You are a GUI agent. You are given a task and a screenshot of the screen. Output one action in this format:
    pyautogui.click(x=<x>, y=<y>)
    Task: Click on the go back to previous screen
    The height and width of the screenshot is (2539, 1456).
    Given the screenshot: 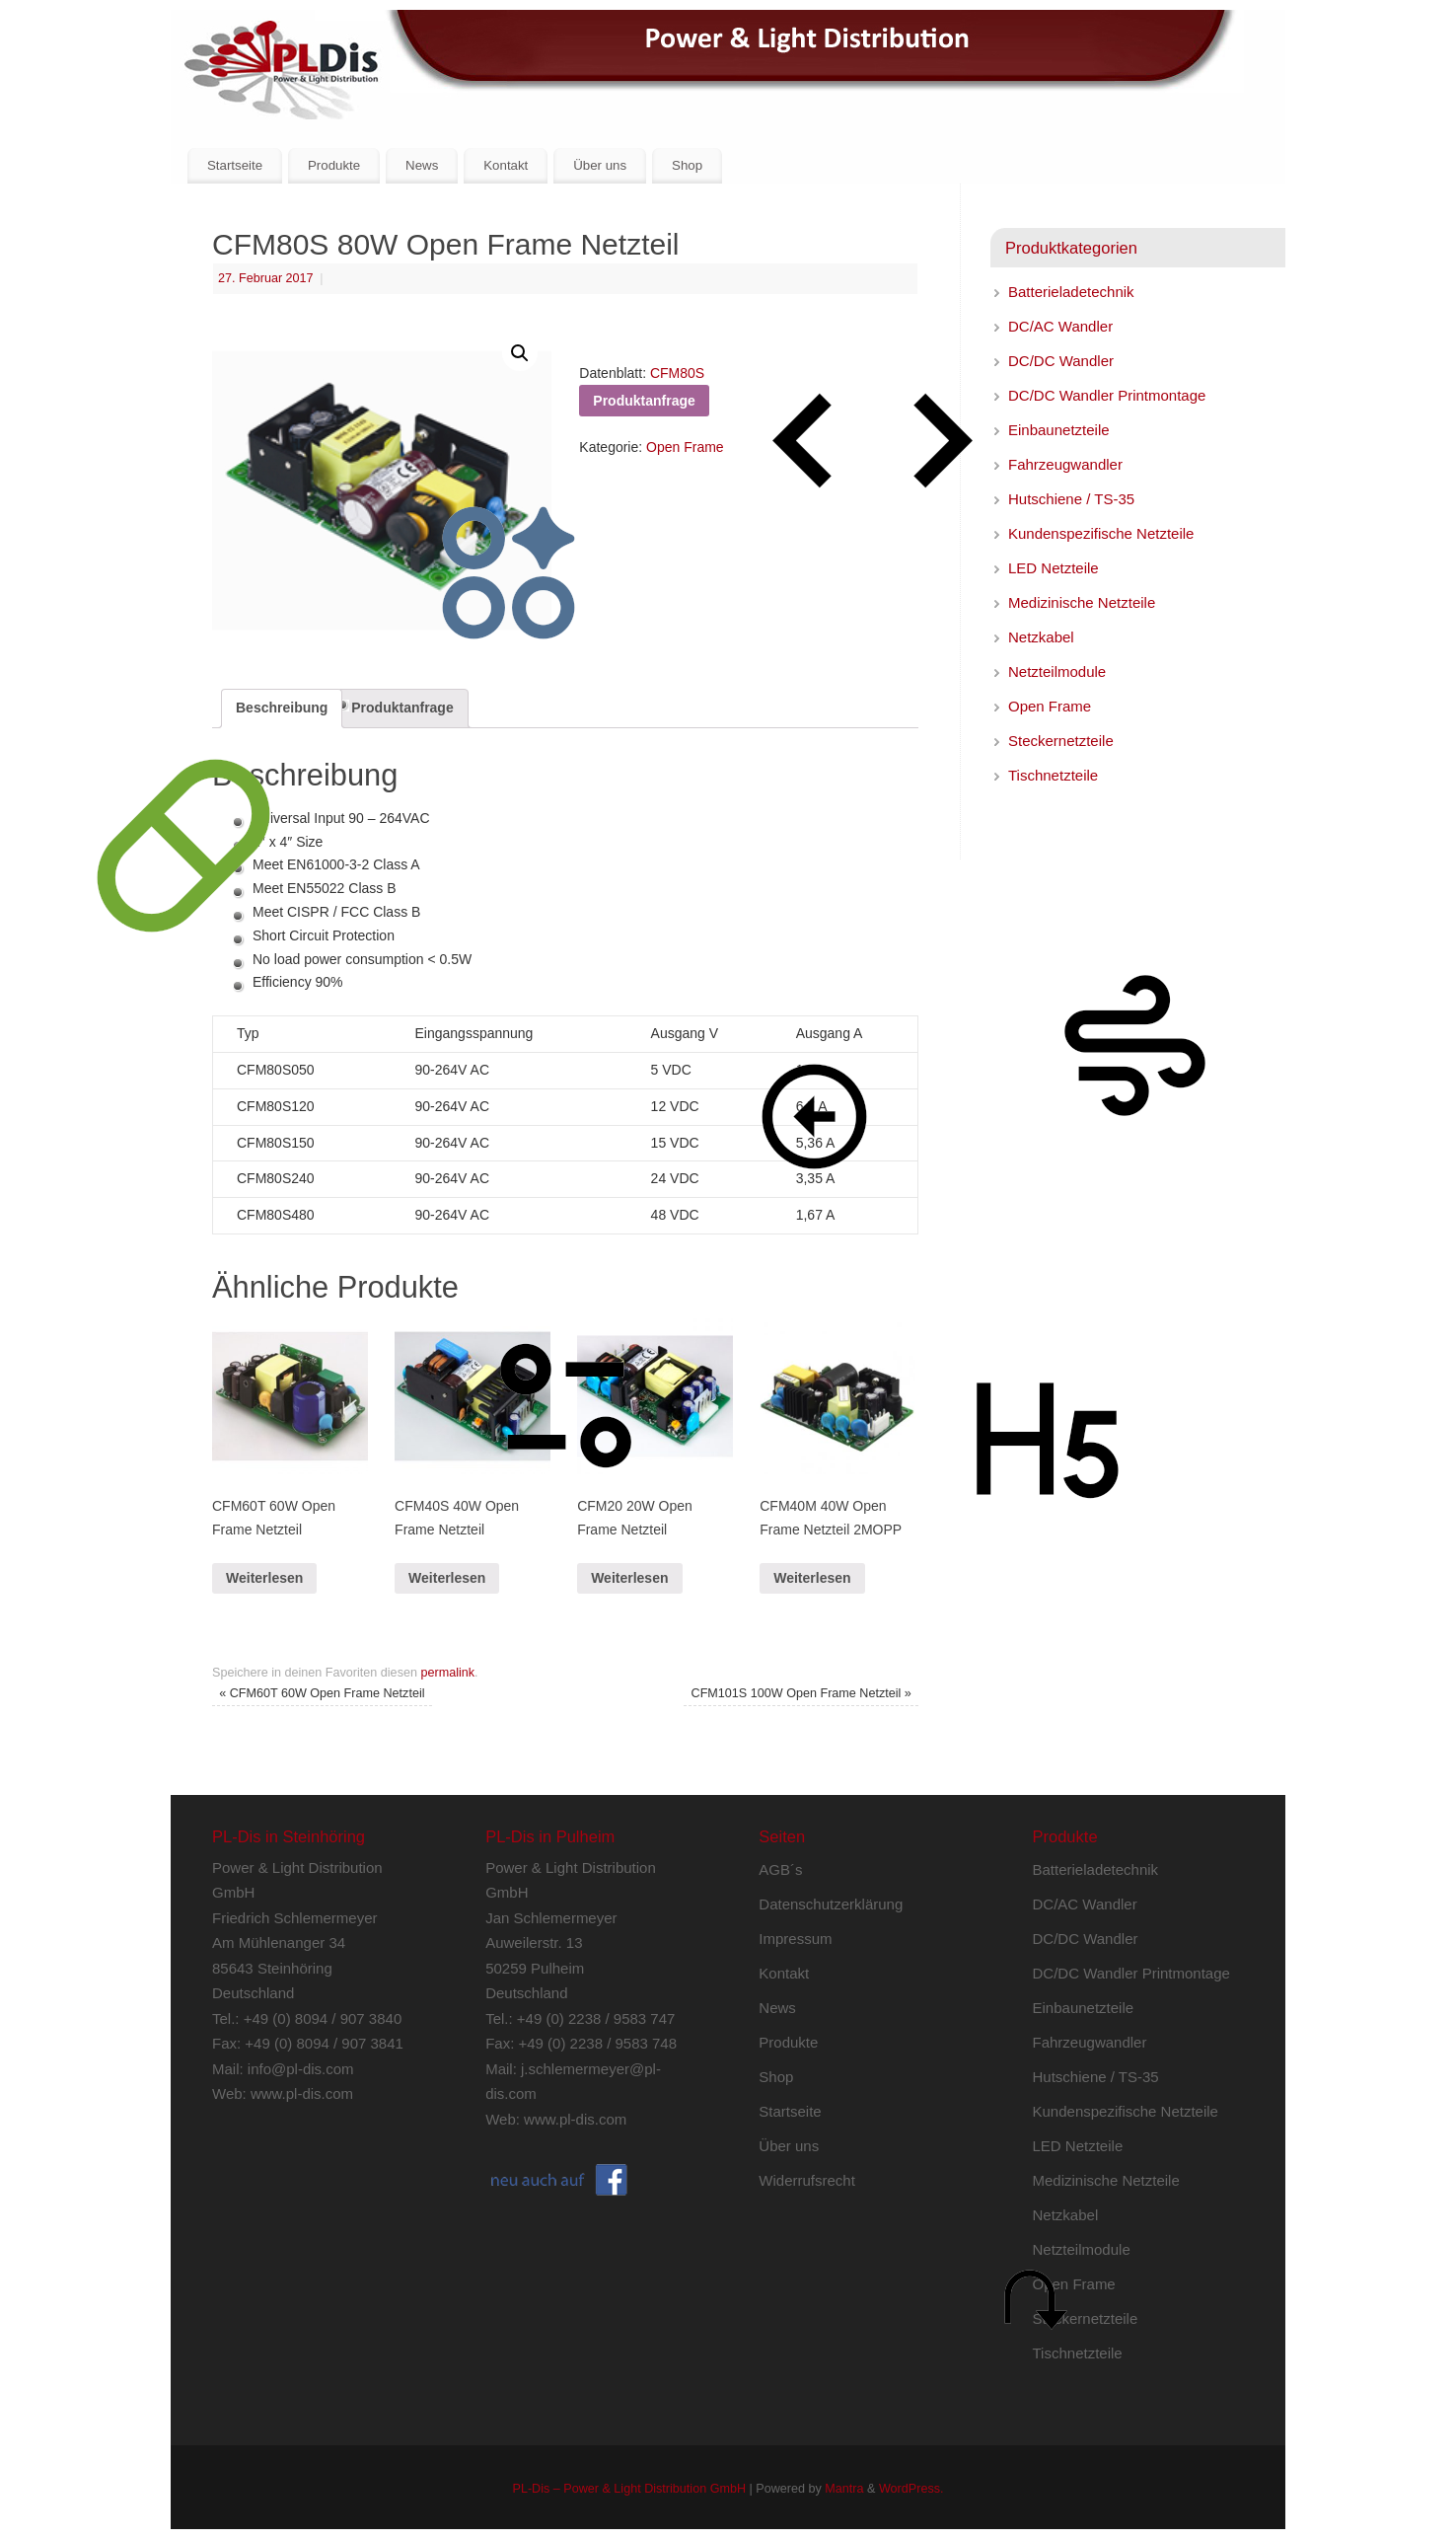 What is the action you would take?
    pyautogui.click(x=1033, y=2298)
    